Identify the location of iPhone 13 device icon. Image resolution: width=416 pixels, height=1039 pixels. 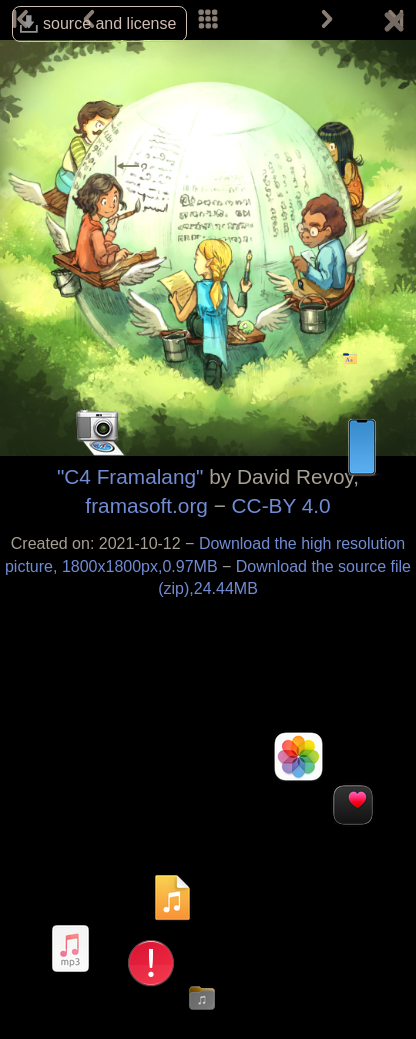
(362, 448).